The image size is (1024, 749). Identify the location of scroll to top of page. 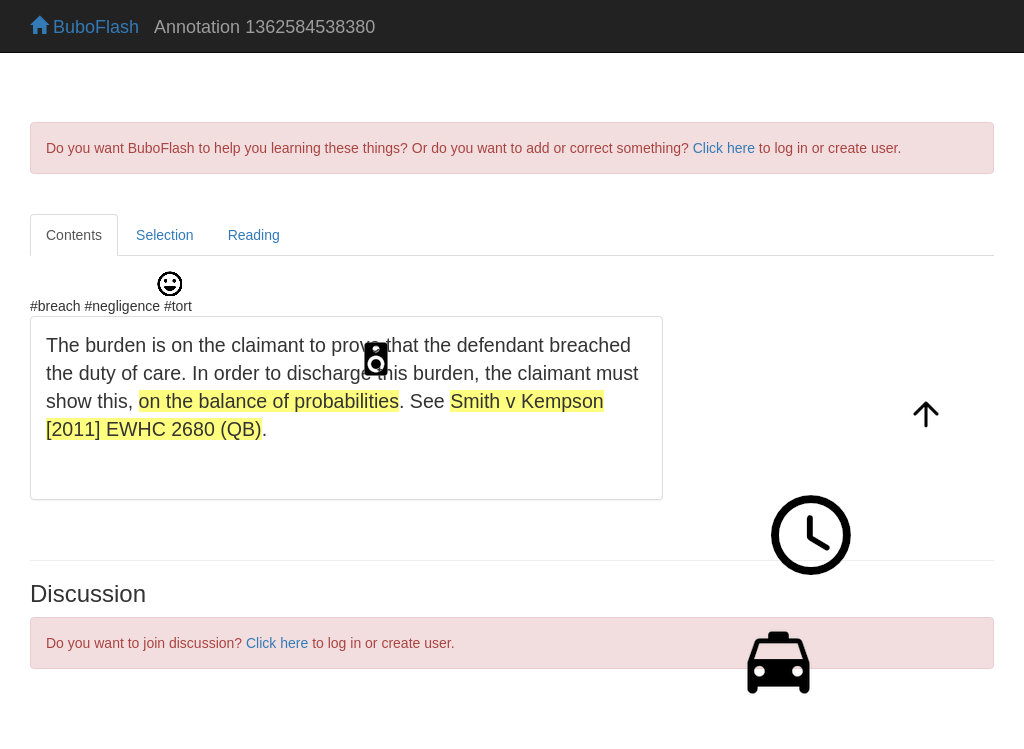
(926, 414).